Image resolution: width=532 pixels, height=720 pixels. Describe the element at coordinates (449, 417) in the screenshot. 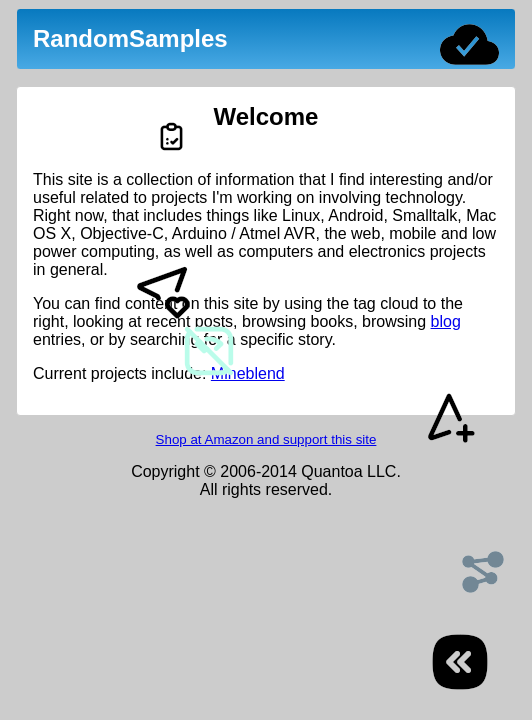

I see `add a new navigation waypoint` at that location.